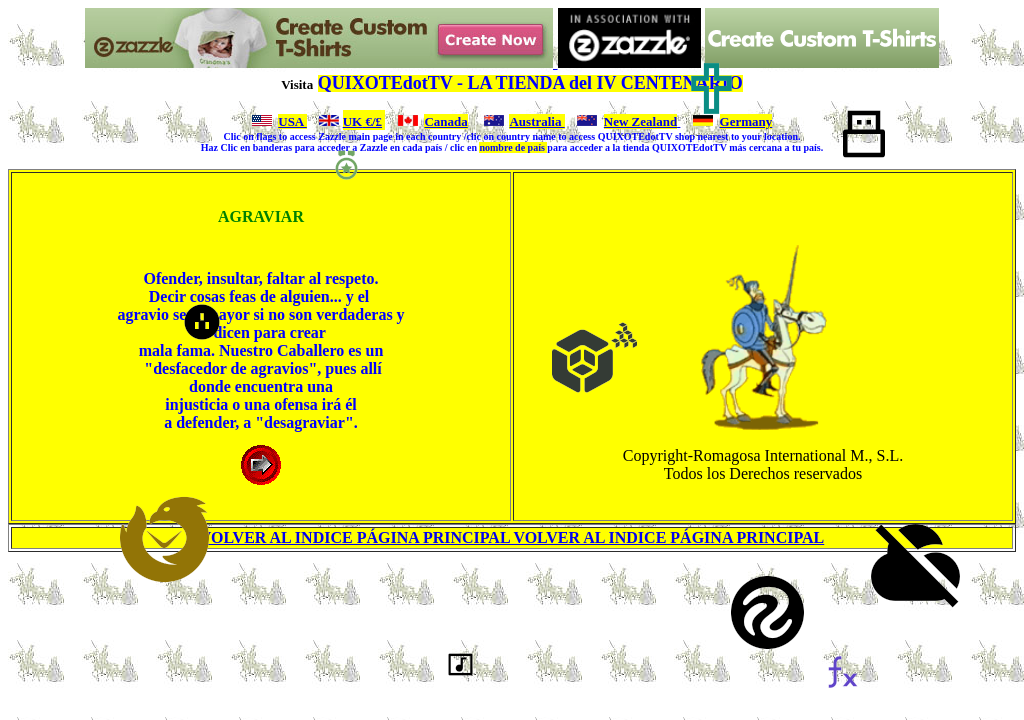  What do you see at coordinates (864, 134) in the screenshot?
I see `access USB drive or external storage` at bounding box center [864, 134].